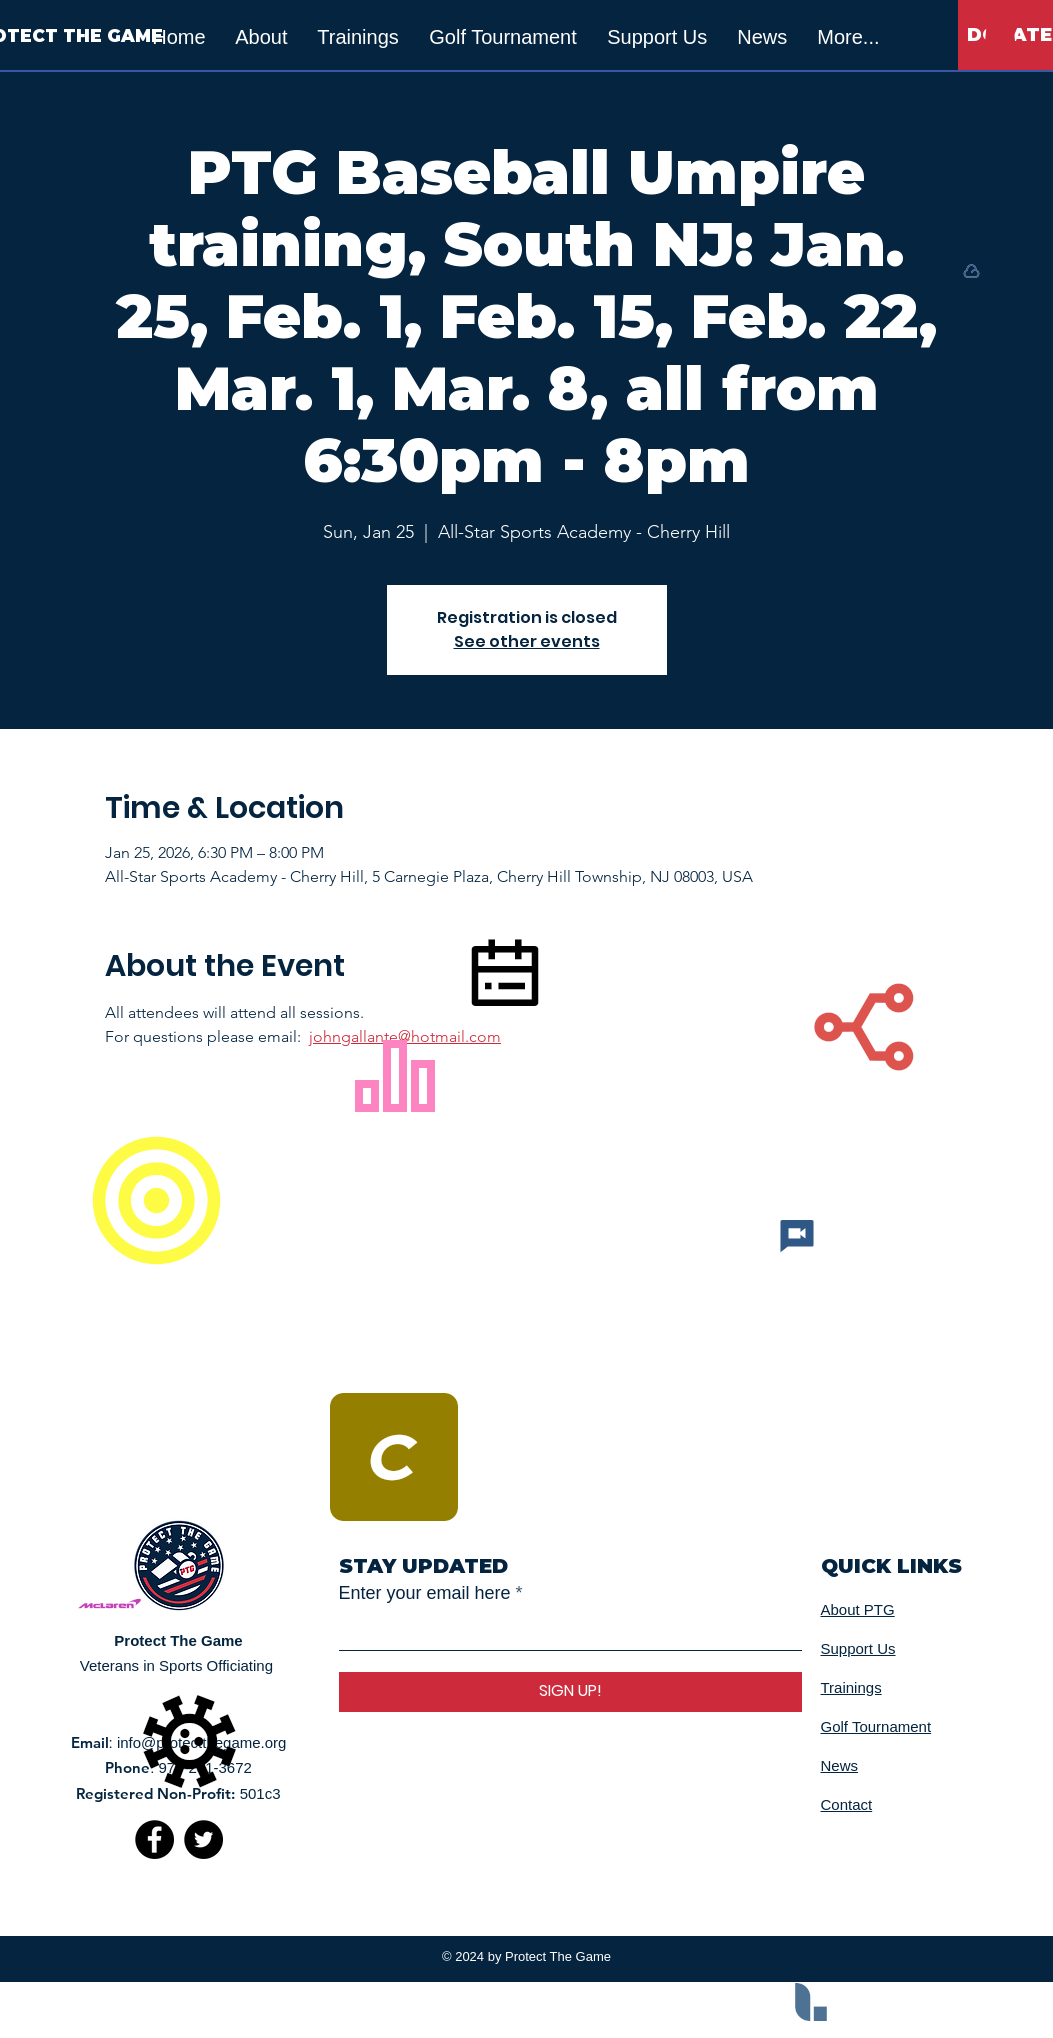 The height and width of the screenshot is (2038, 1053). What do you see at coordinates (394, 1457) in the screenshot?
I see `craft cms logo` at bounding box center [394, 1457].